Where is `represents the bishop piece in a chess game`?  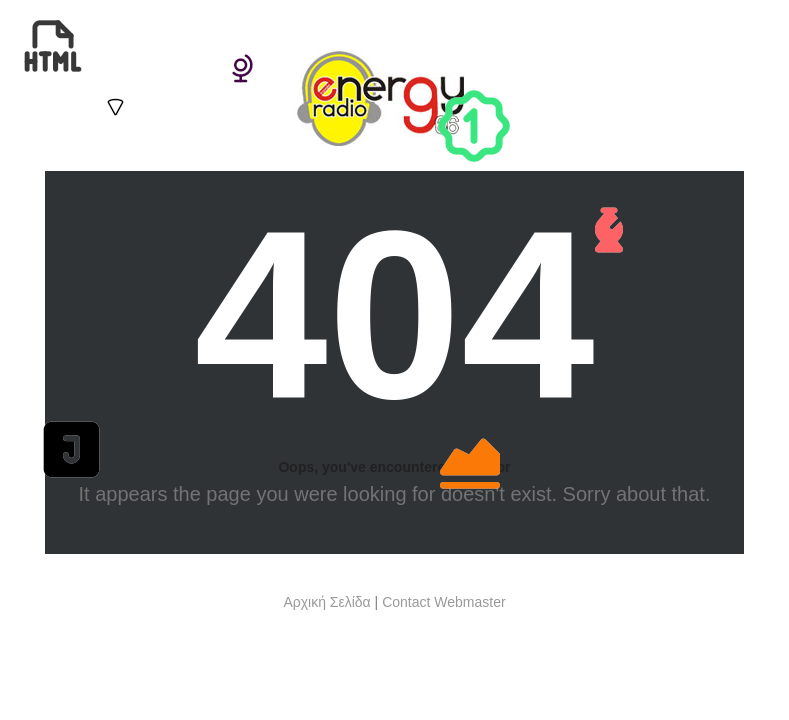
represents the bishop piece in a chess game is located at coordinates (609, 230).